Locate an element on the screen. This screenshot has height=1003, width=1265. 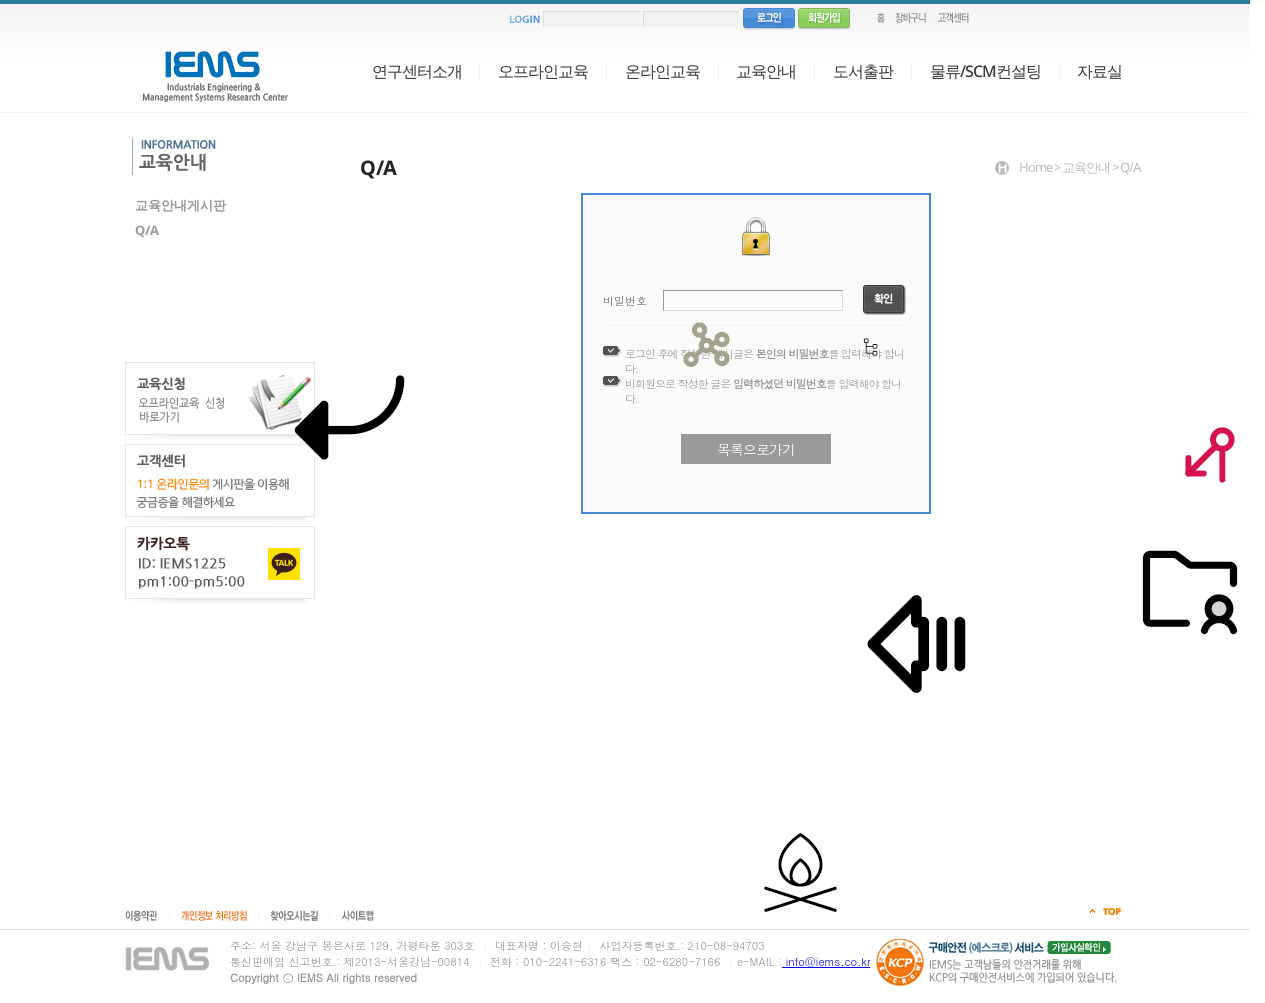
reply to a message is located at coordinates (349, 417).